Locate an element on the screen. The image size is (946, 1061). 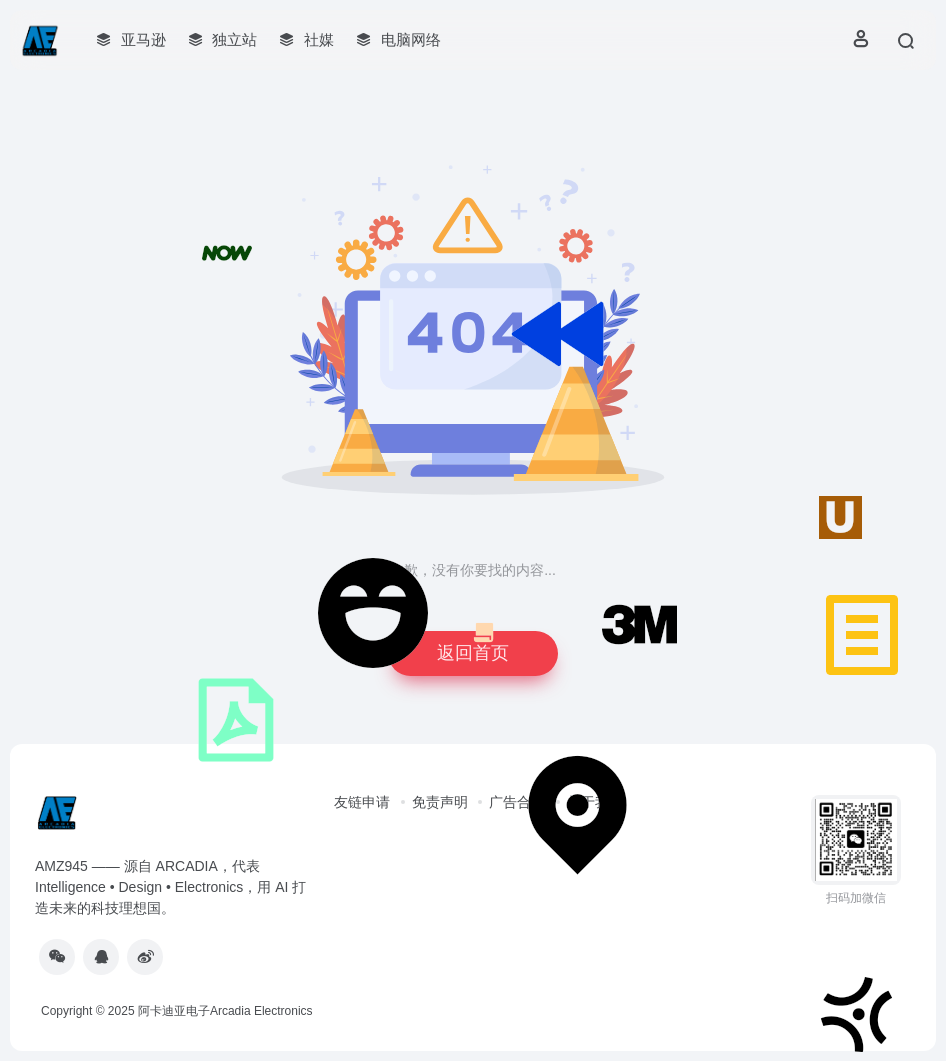
open Launchpad app launcher is located at coordinates (856, 1014).